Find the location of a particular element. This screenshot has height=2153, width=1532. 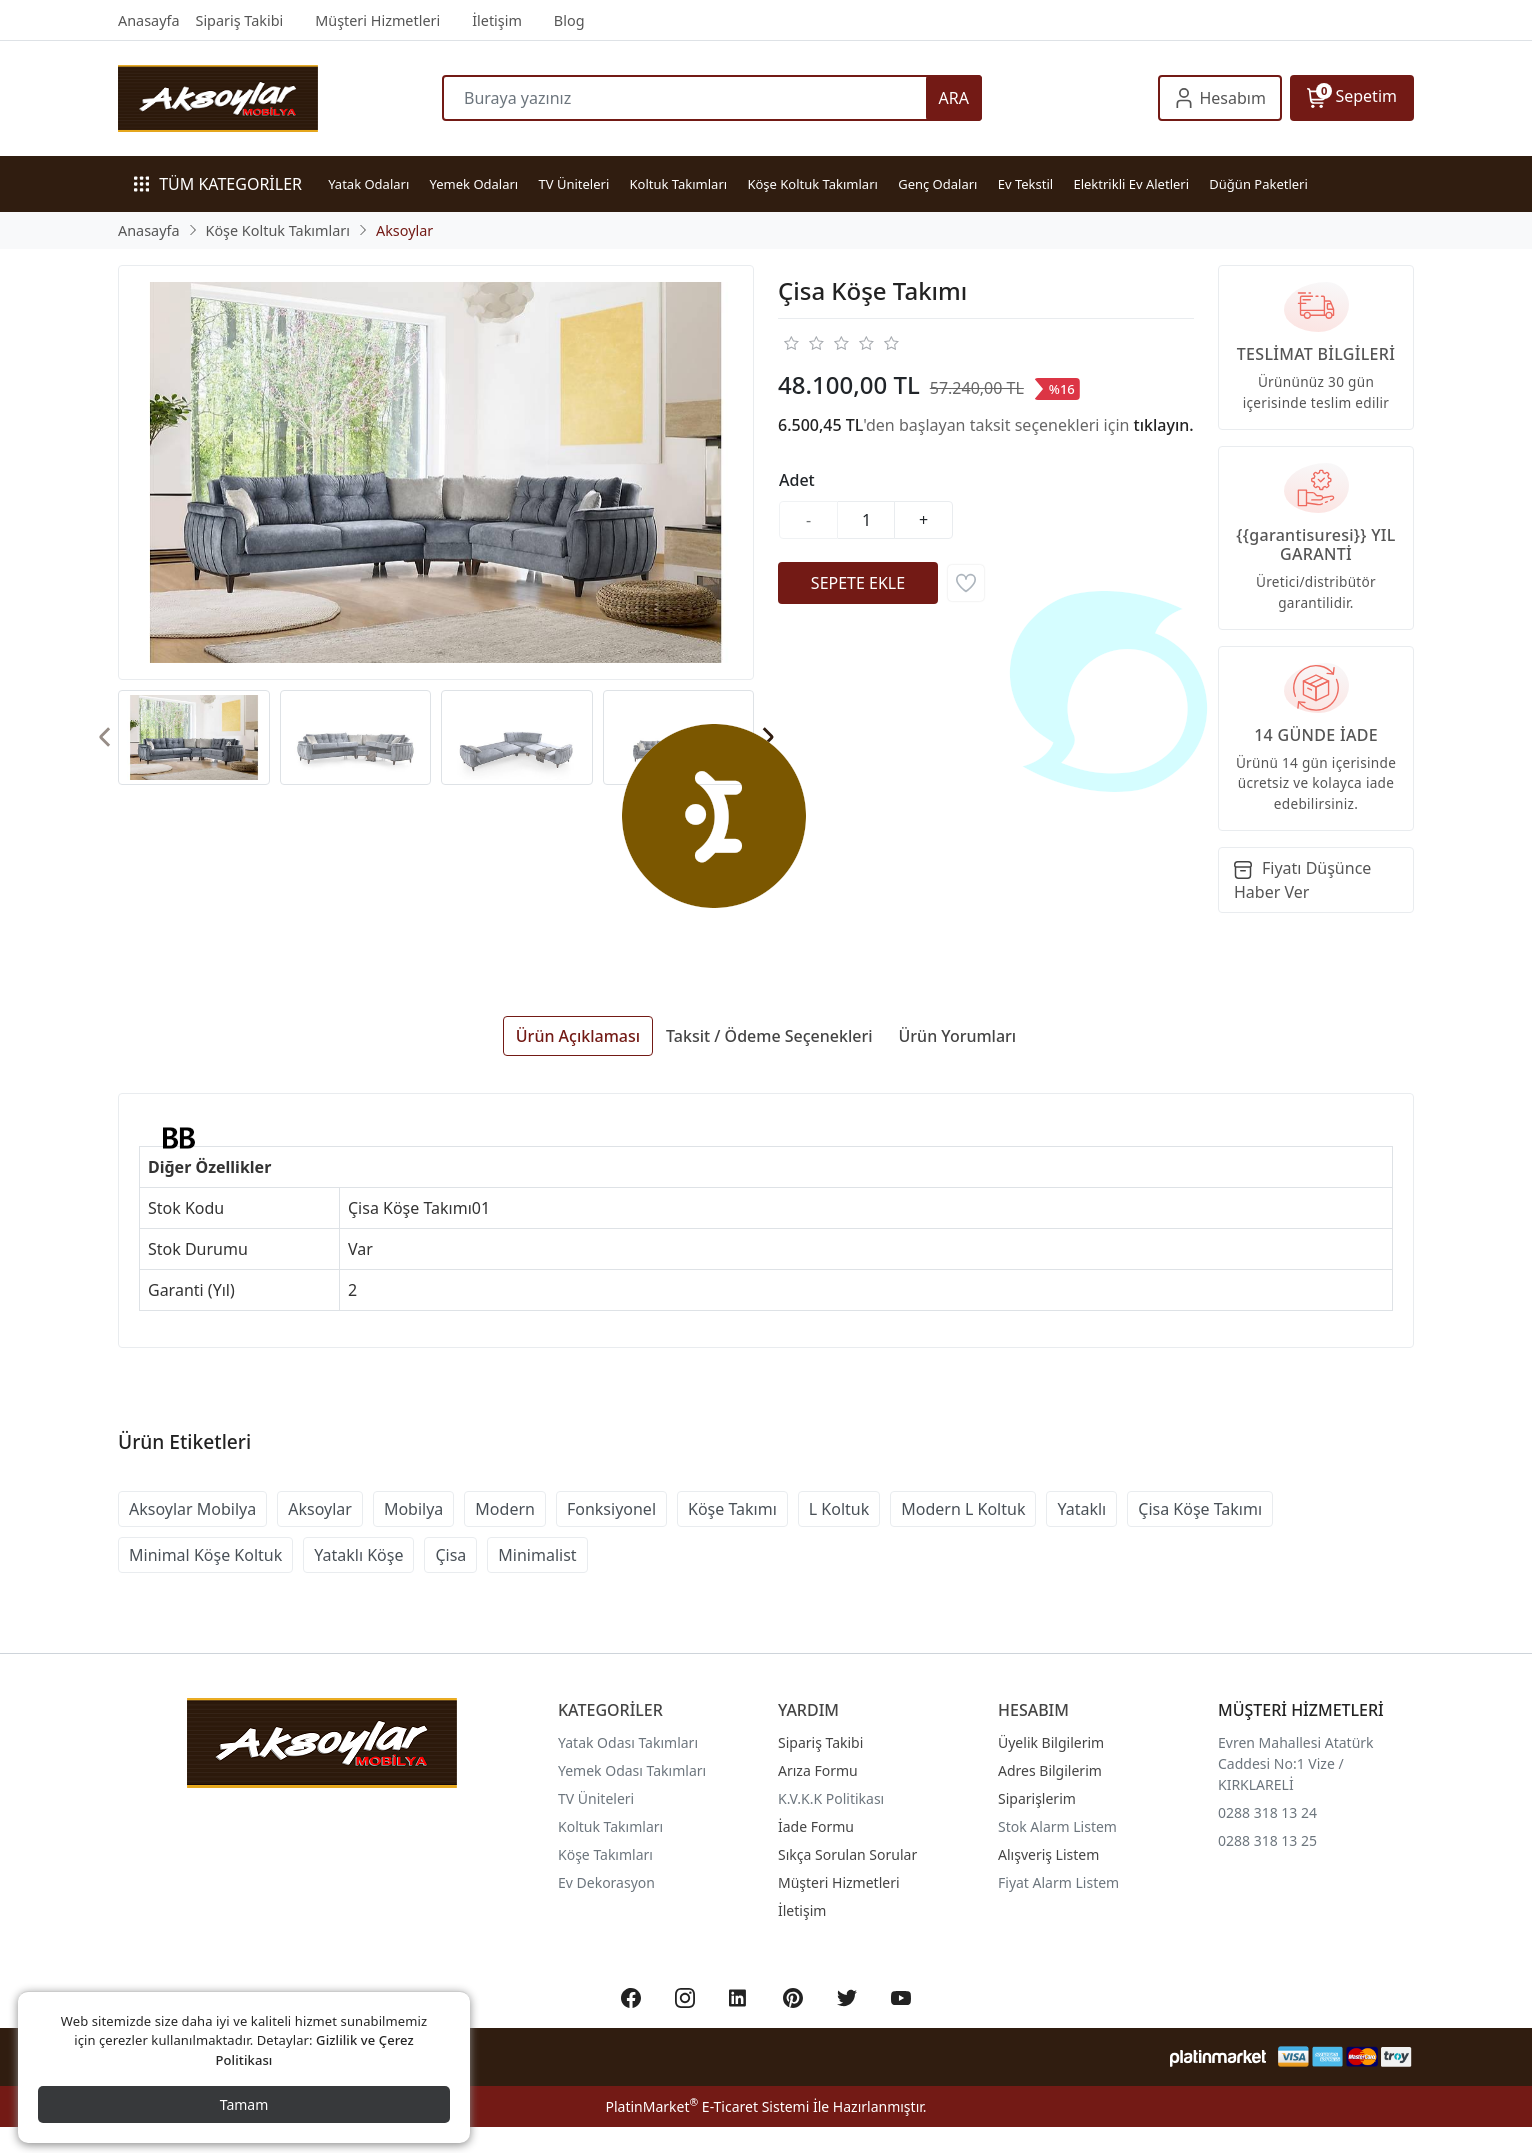

open the BookBub app is located at coordinates (179, 1138).